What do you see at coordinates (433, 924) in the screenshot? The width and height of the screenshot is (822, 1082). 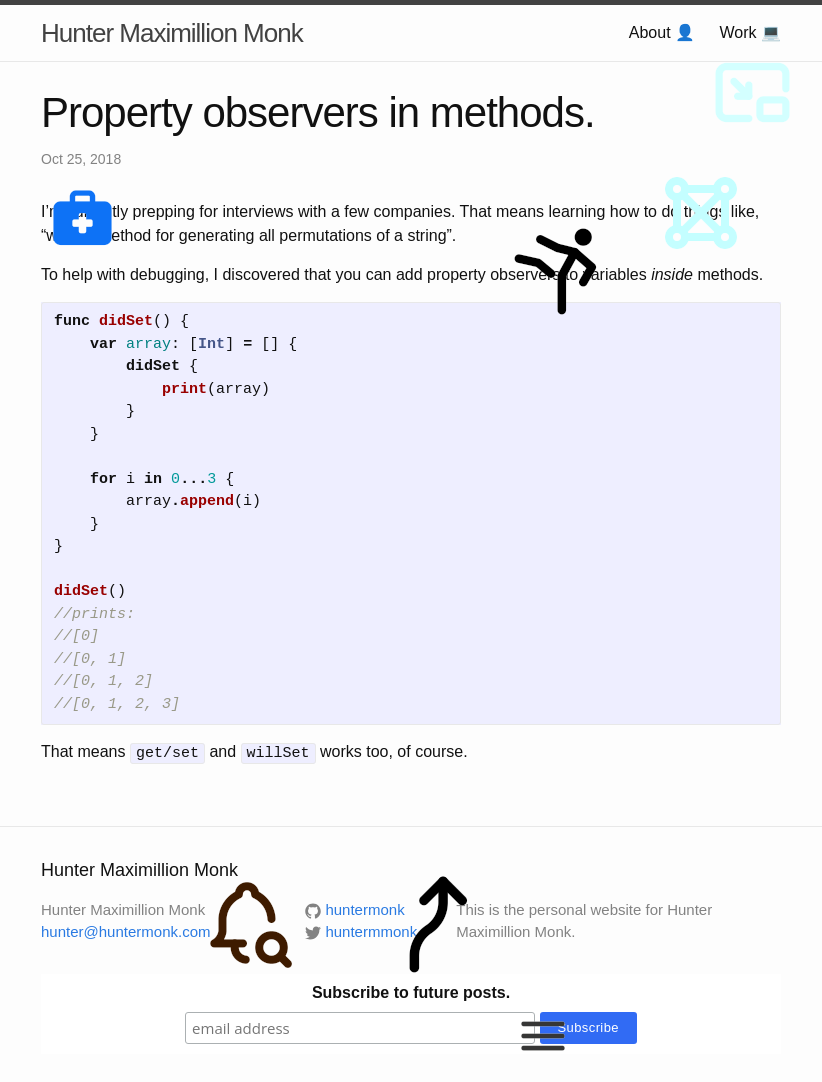 I see `redo or move forward action` at bounding box center [433, 924].